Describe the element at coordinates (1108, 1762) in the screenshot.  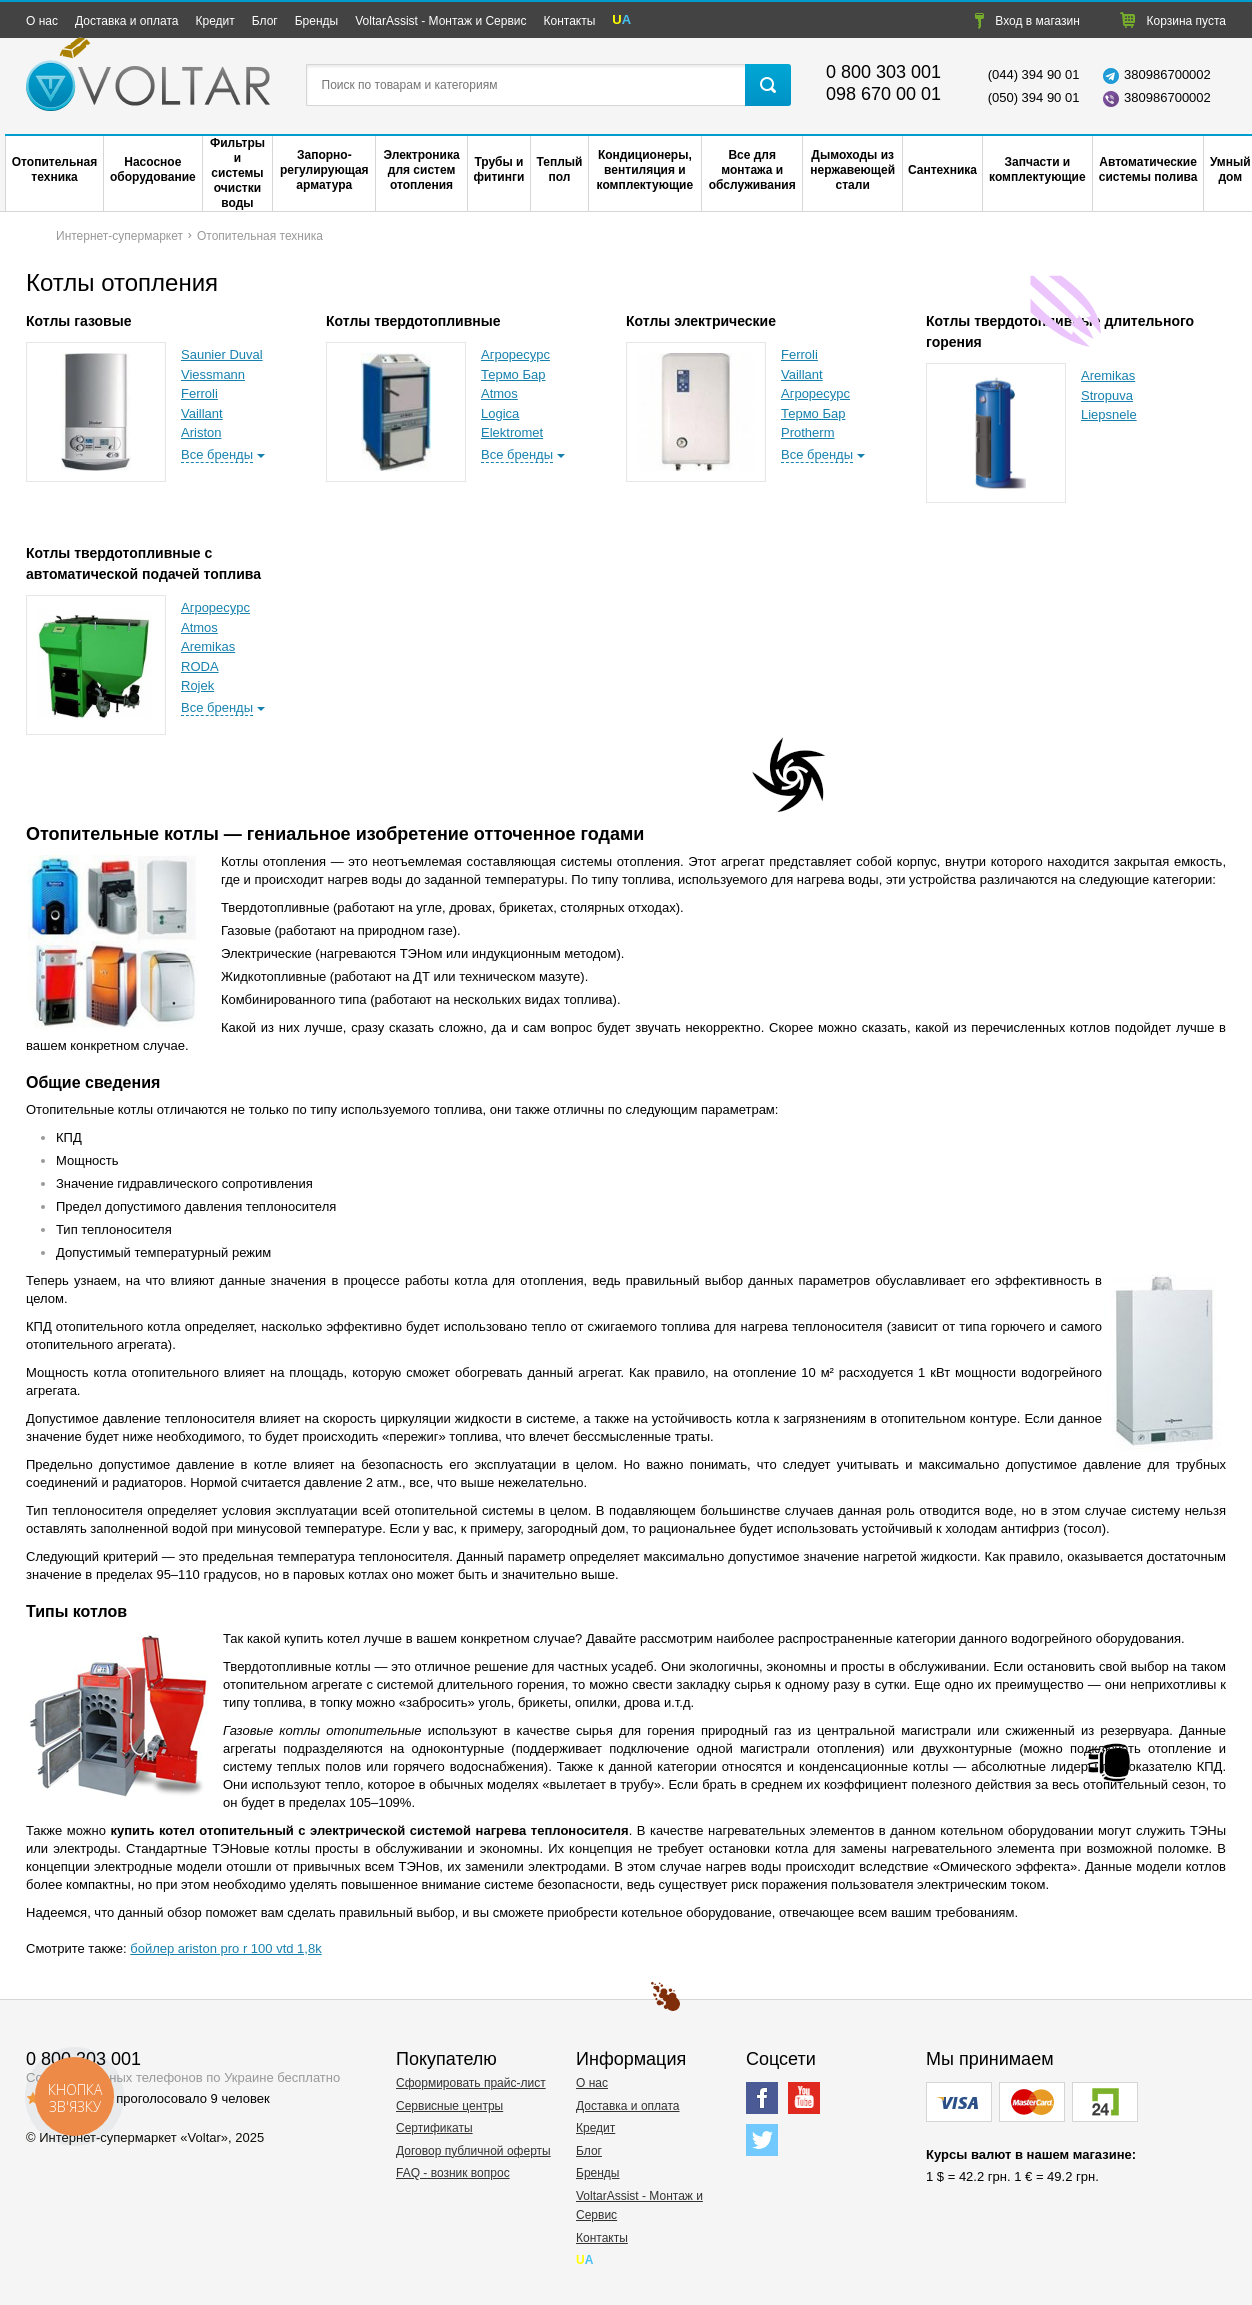
I see `select knee pad equipment for your character` at that location.